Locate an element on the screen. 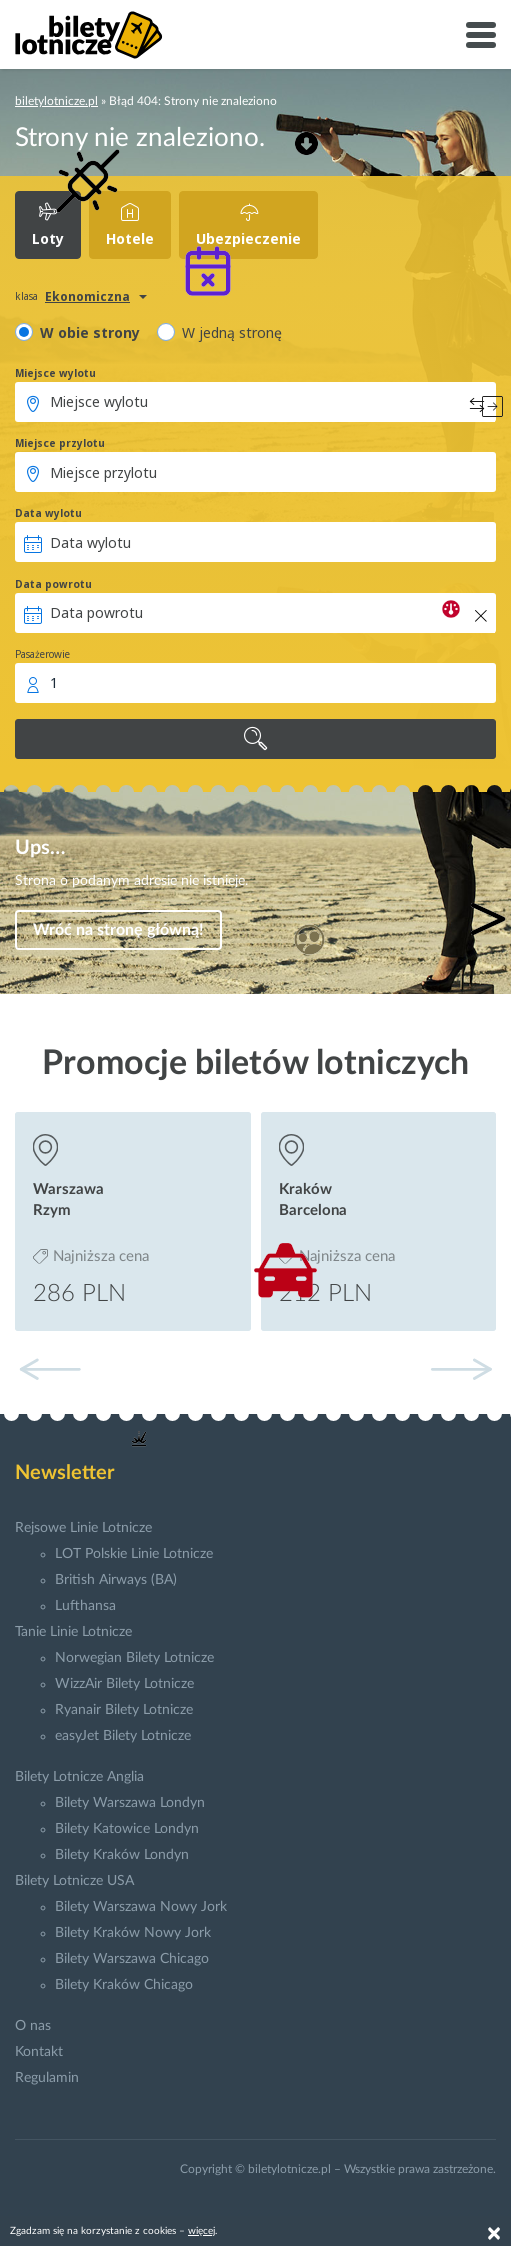  indicates an active connection or paired devices is located at coordinates (88, 181).